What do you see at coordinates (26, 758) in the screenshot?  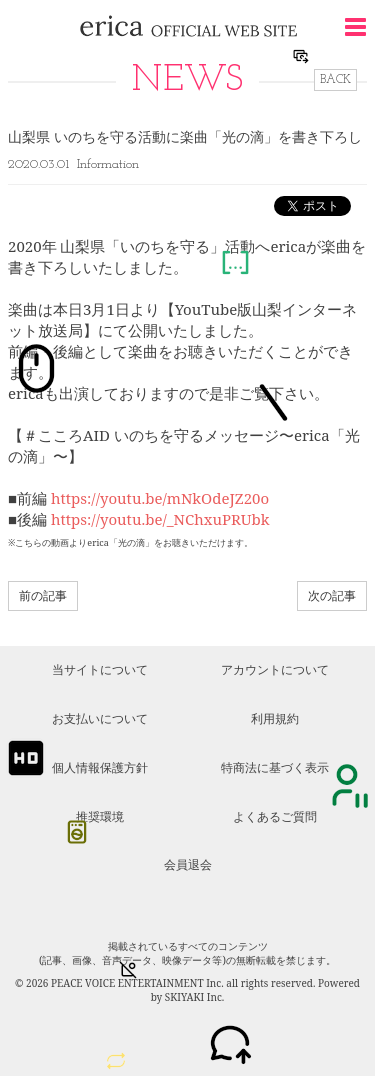 I see `indicates high definition video quality available` at bounding box center [26, 758].